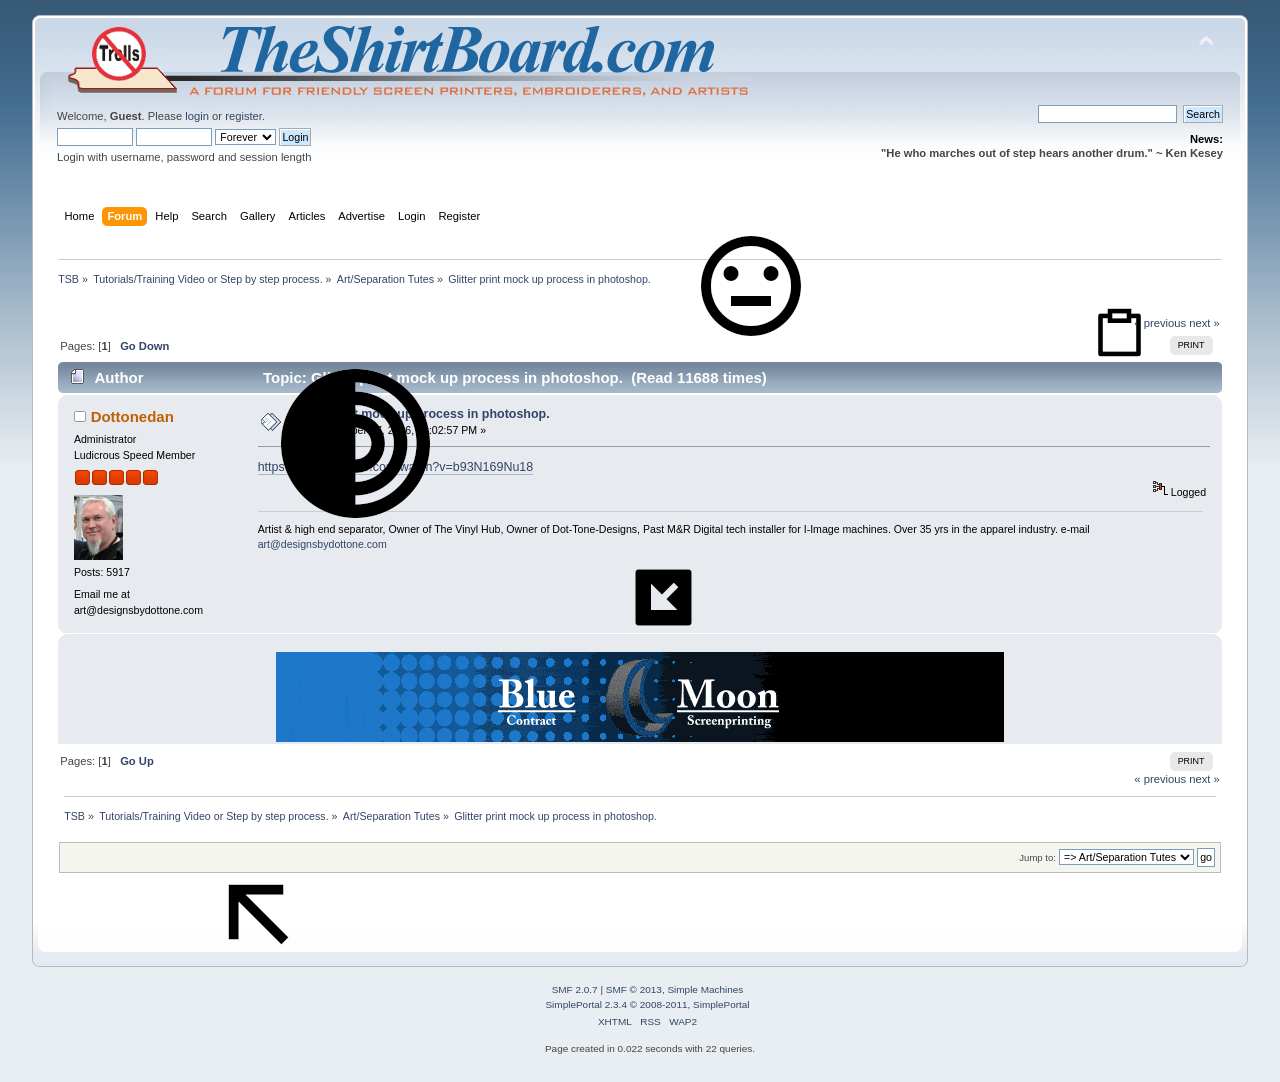  I want to click on copy to clipboard, so click(1119, 332).